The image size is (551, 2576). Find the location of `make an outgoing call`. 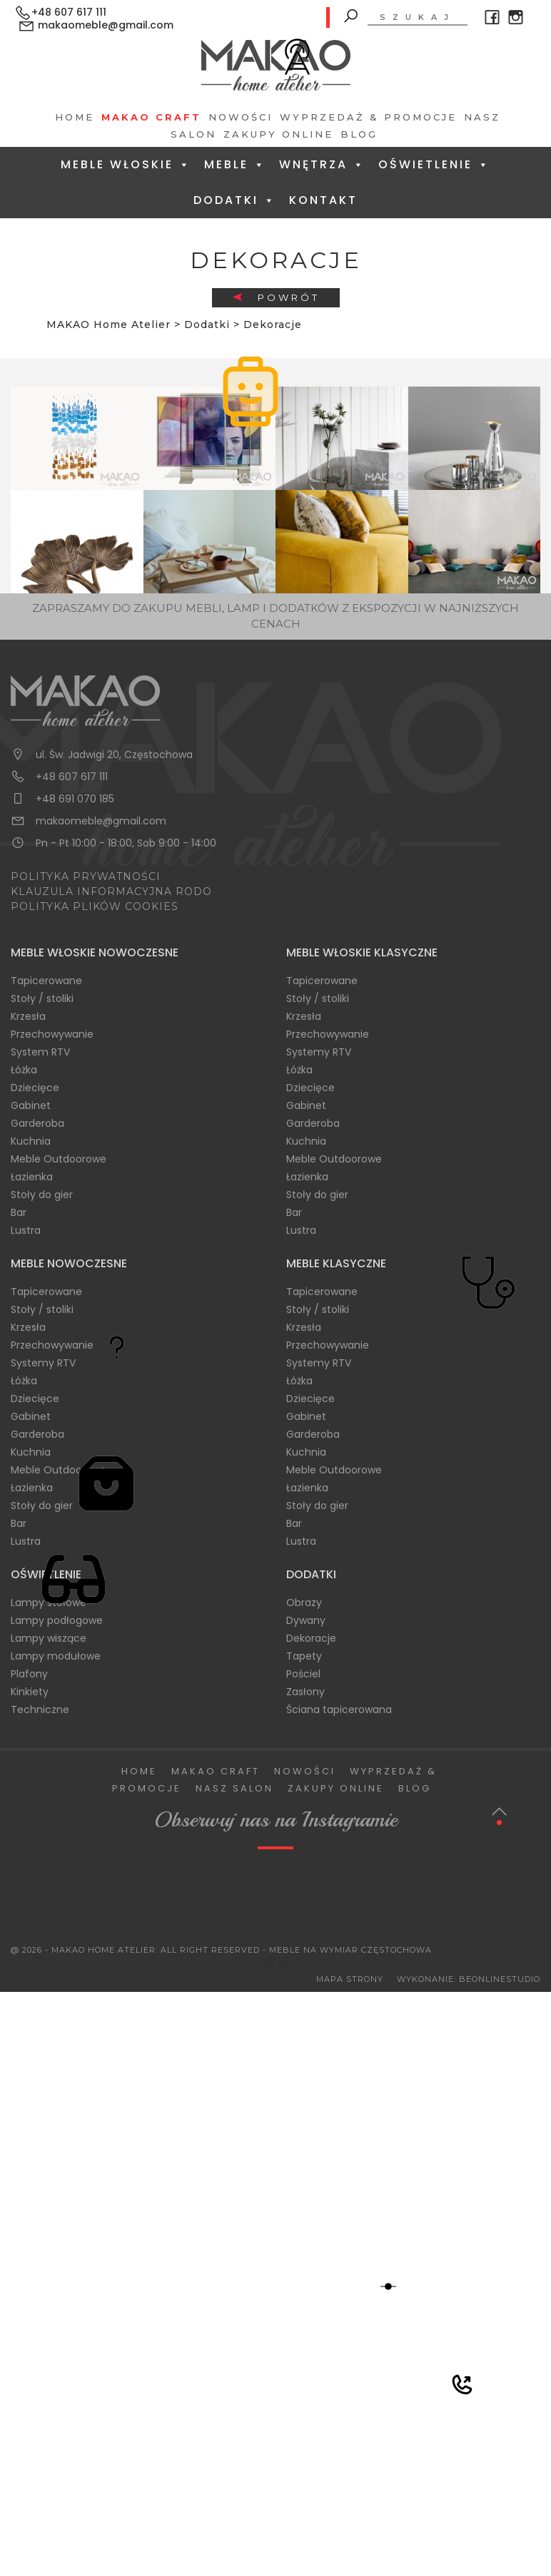

make an outgoing call is located at coordinates (462, 2384).